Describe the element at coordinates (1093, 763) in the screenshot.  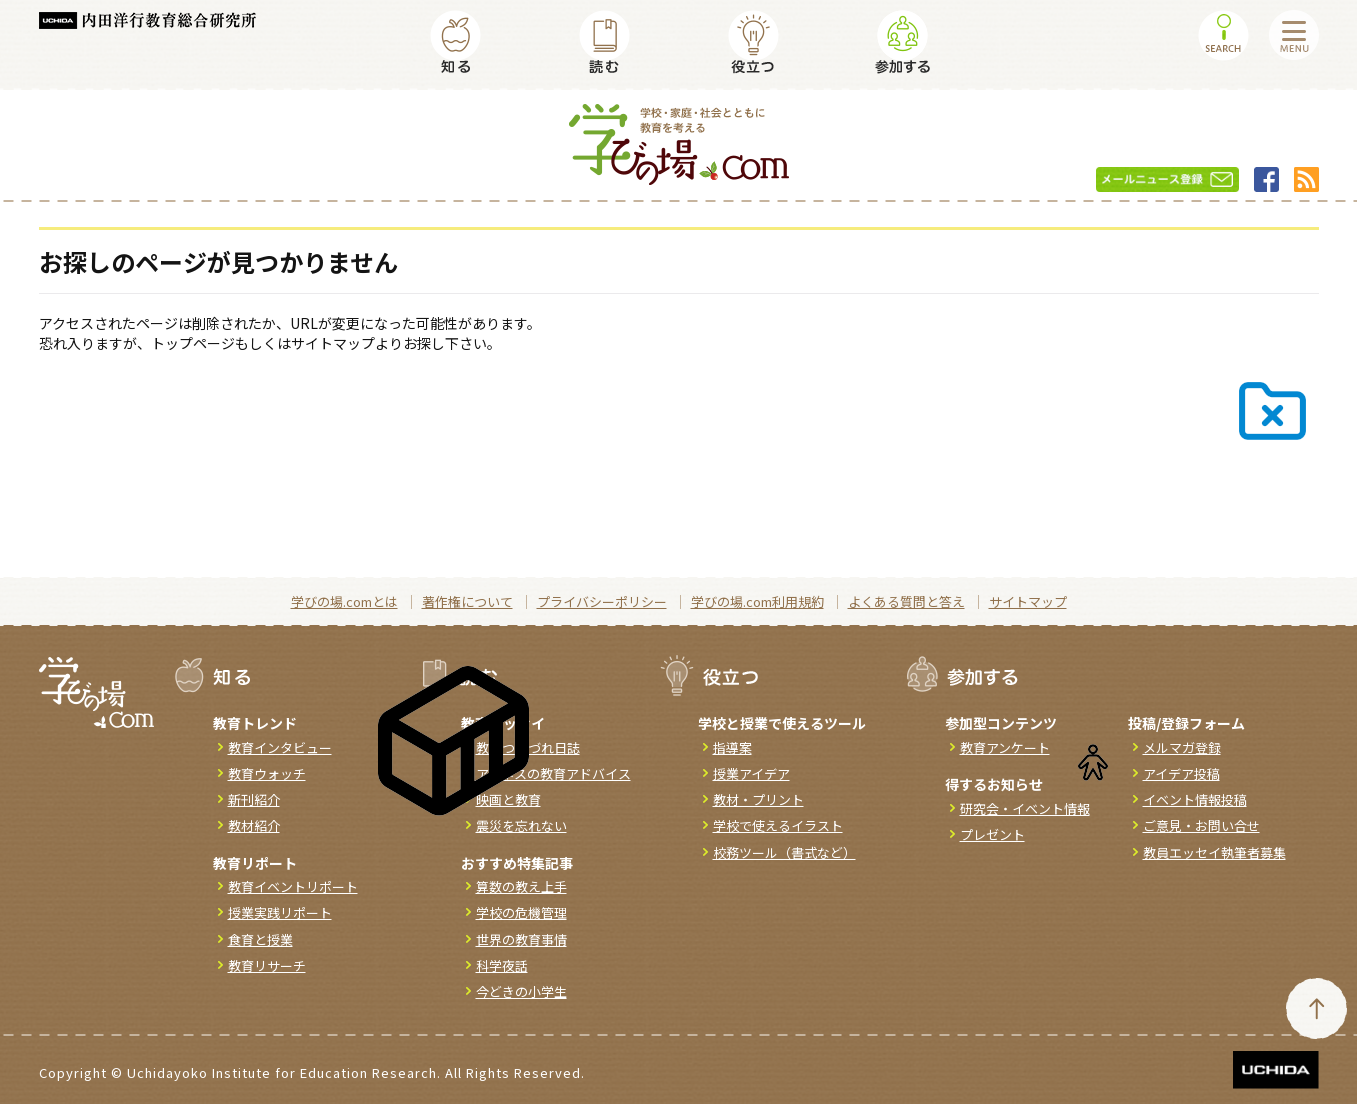
I see `view your profile` at that location.